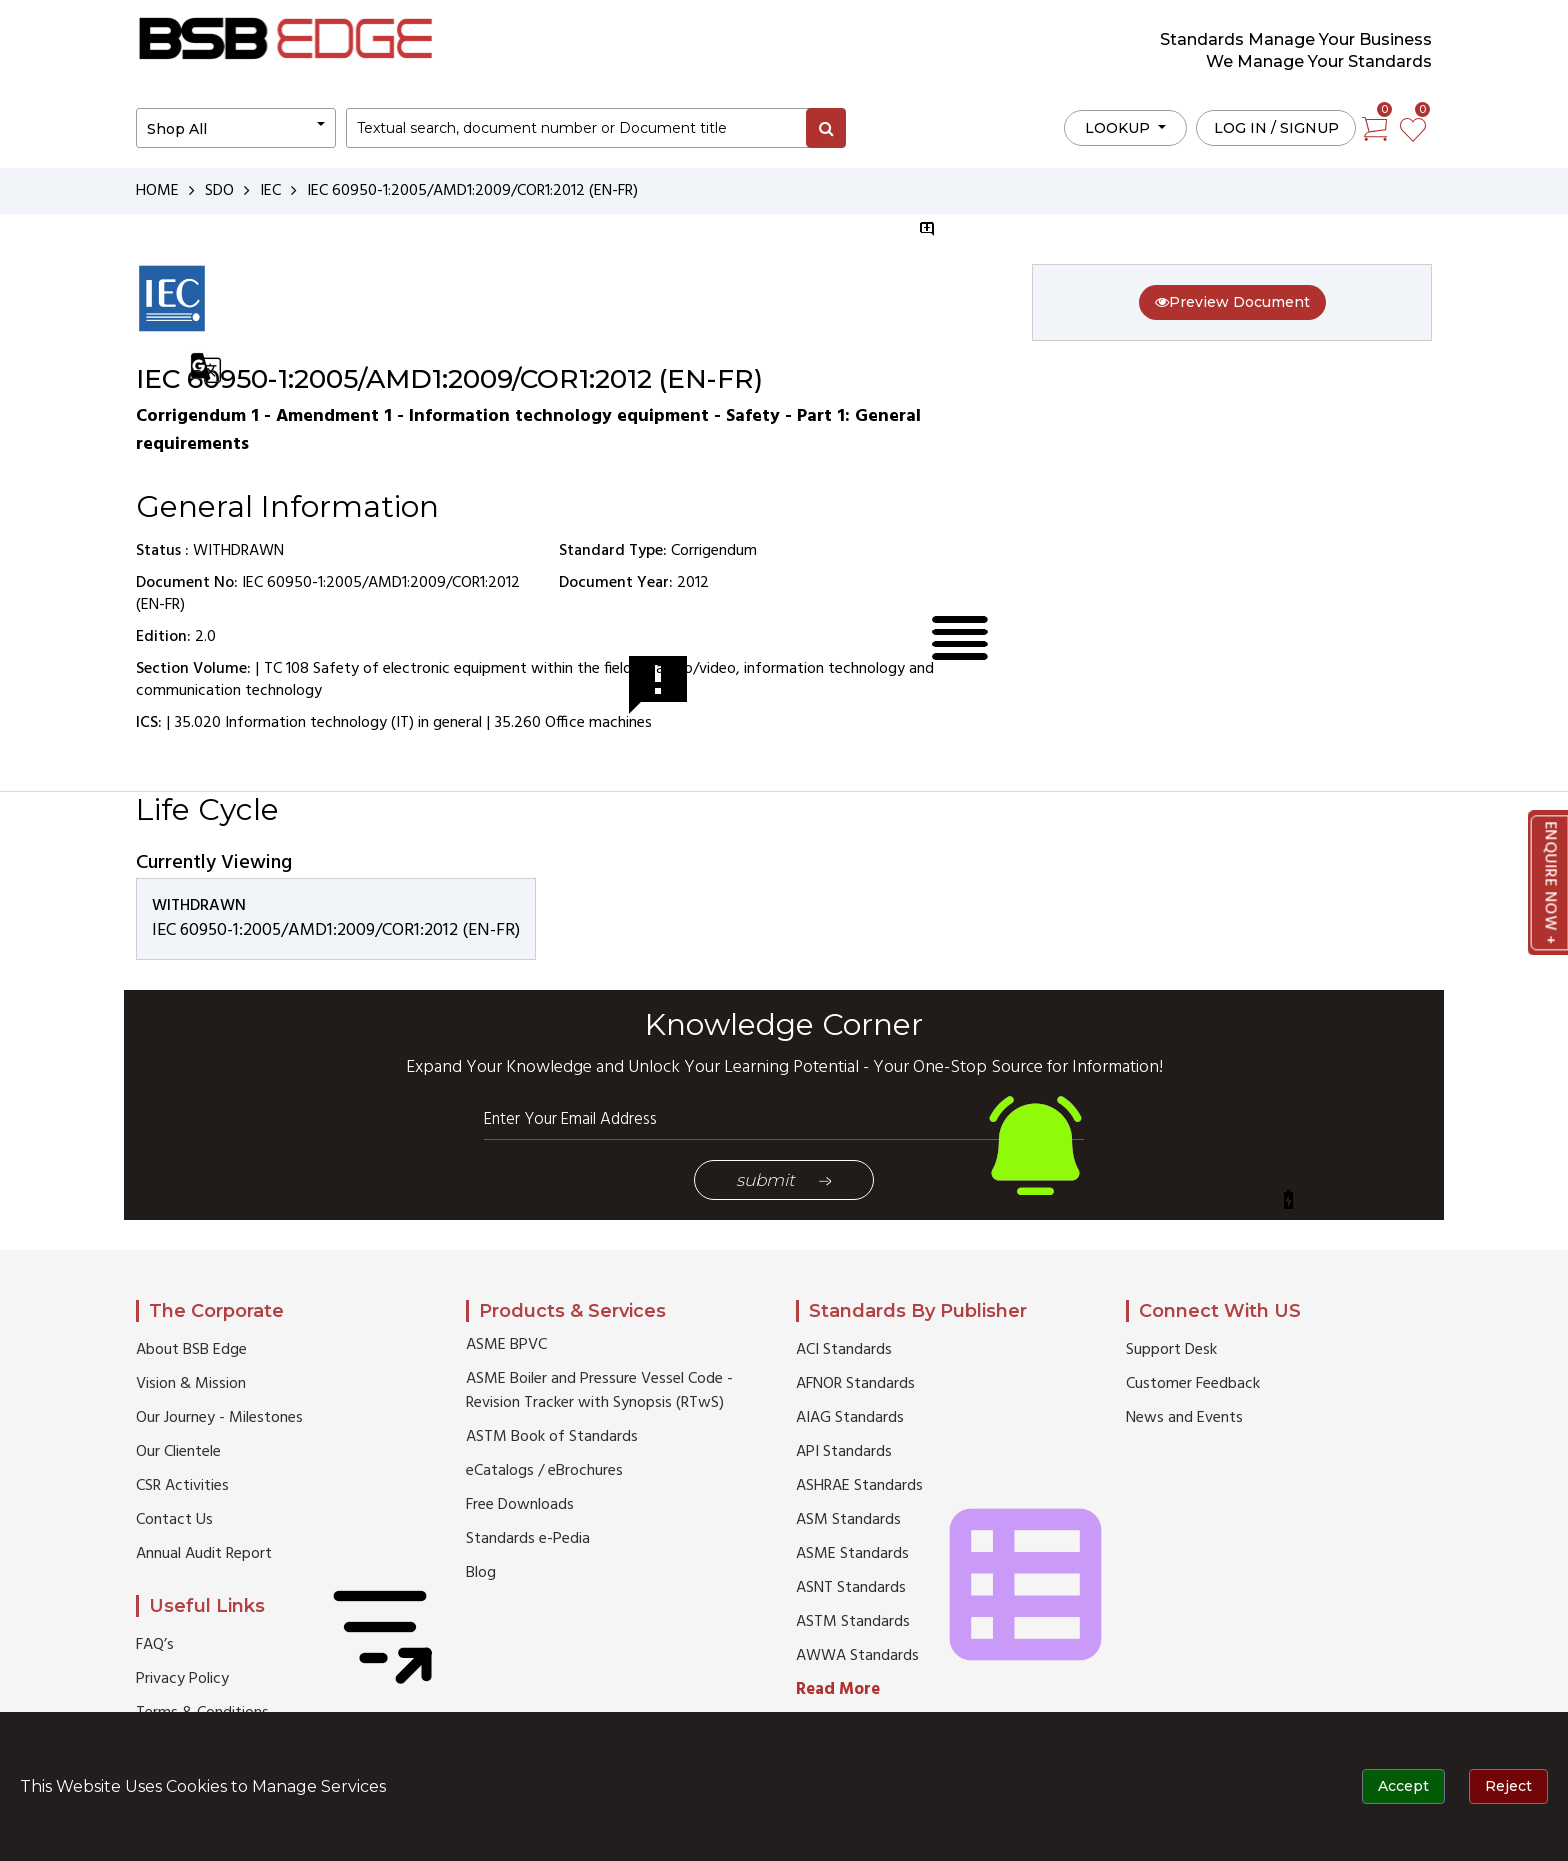 The height and width of the screenshot is (1861, 1568). Describe the element at coordinates (380, 1627) in the screenshot. I see `share current filter settings` at that location.